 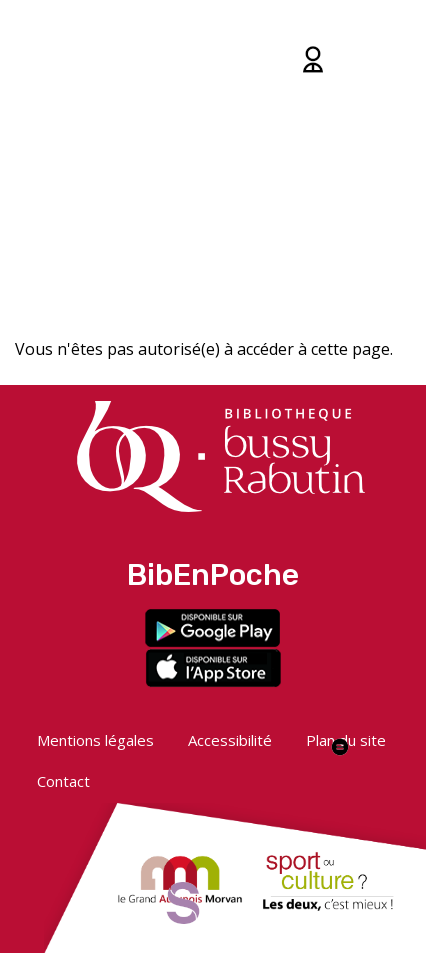 What do you see at coordinates (313, 60) in the screenshot?
I see `view your profile` at bounding box center [313, 60].